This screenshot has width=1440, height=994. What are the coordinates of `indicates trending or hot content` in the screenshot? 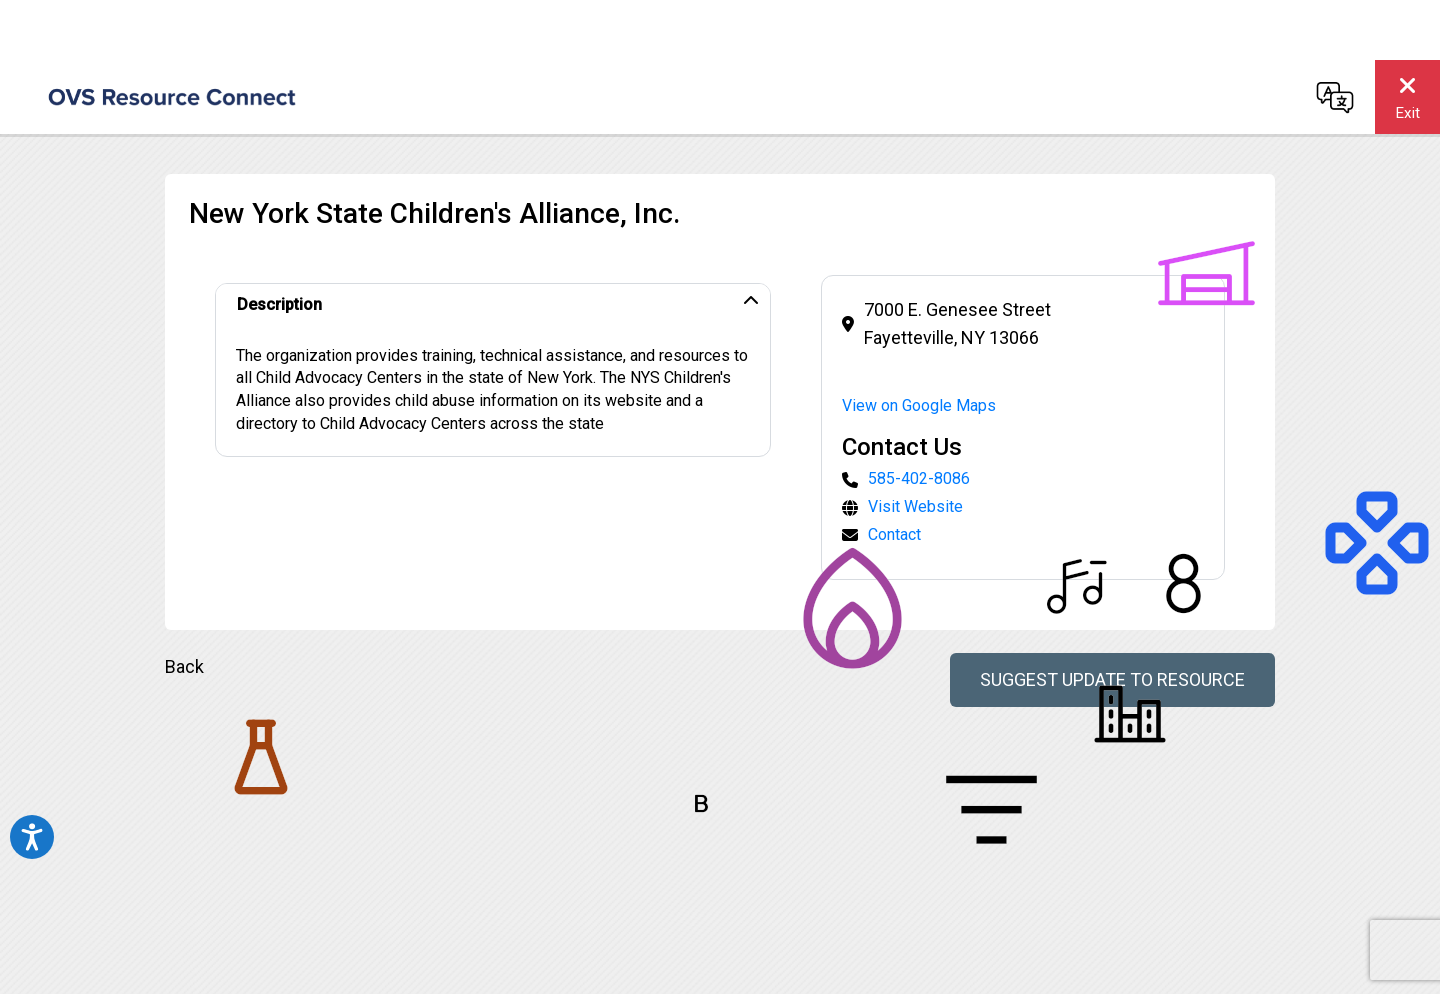 It's located at (852, 610).